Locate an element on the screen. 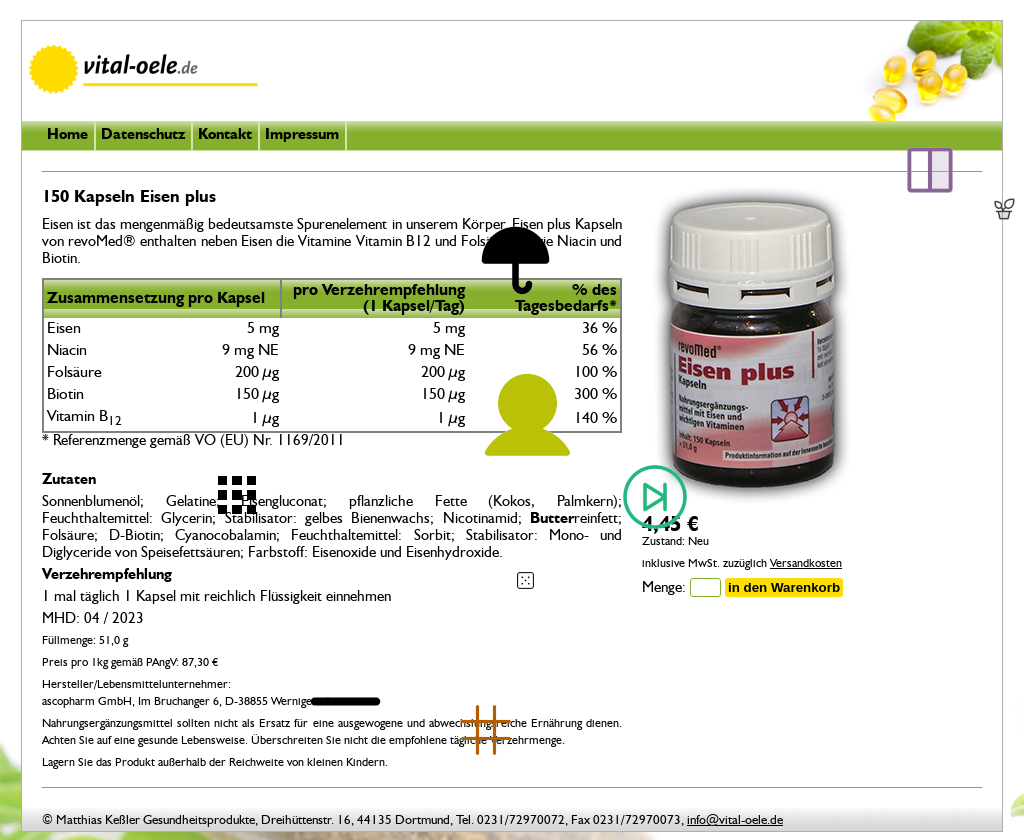  skip to the next track is located at coordinates (655, 497).